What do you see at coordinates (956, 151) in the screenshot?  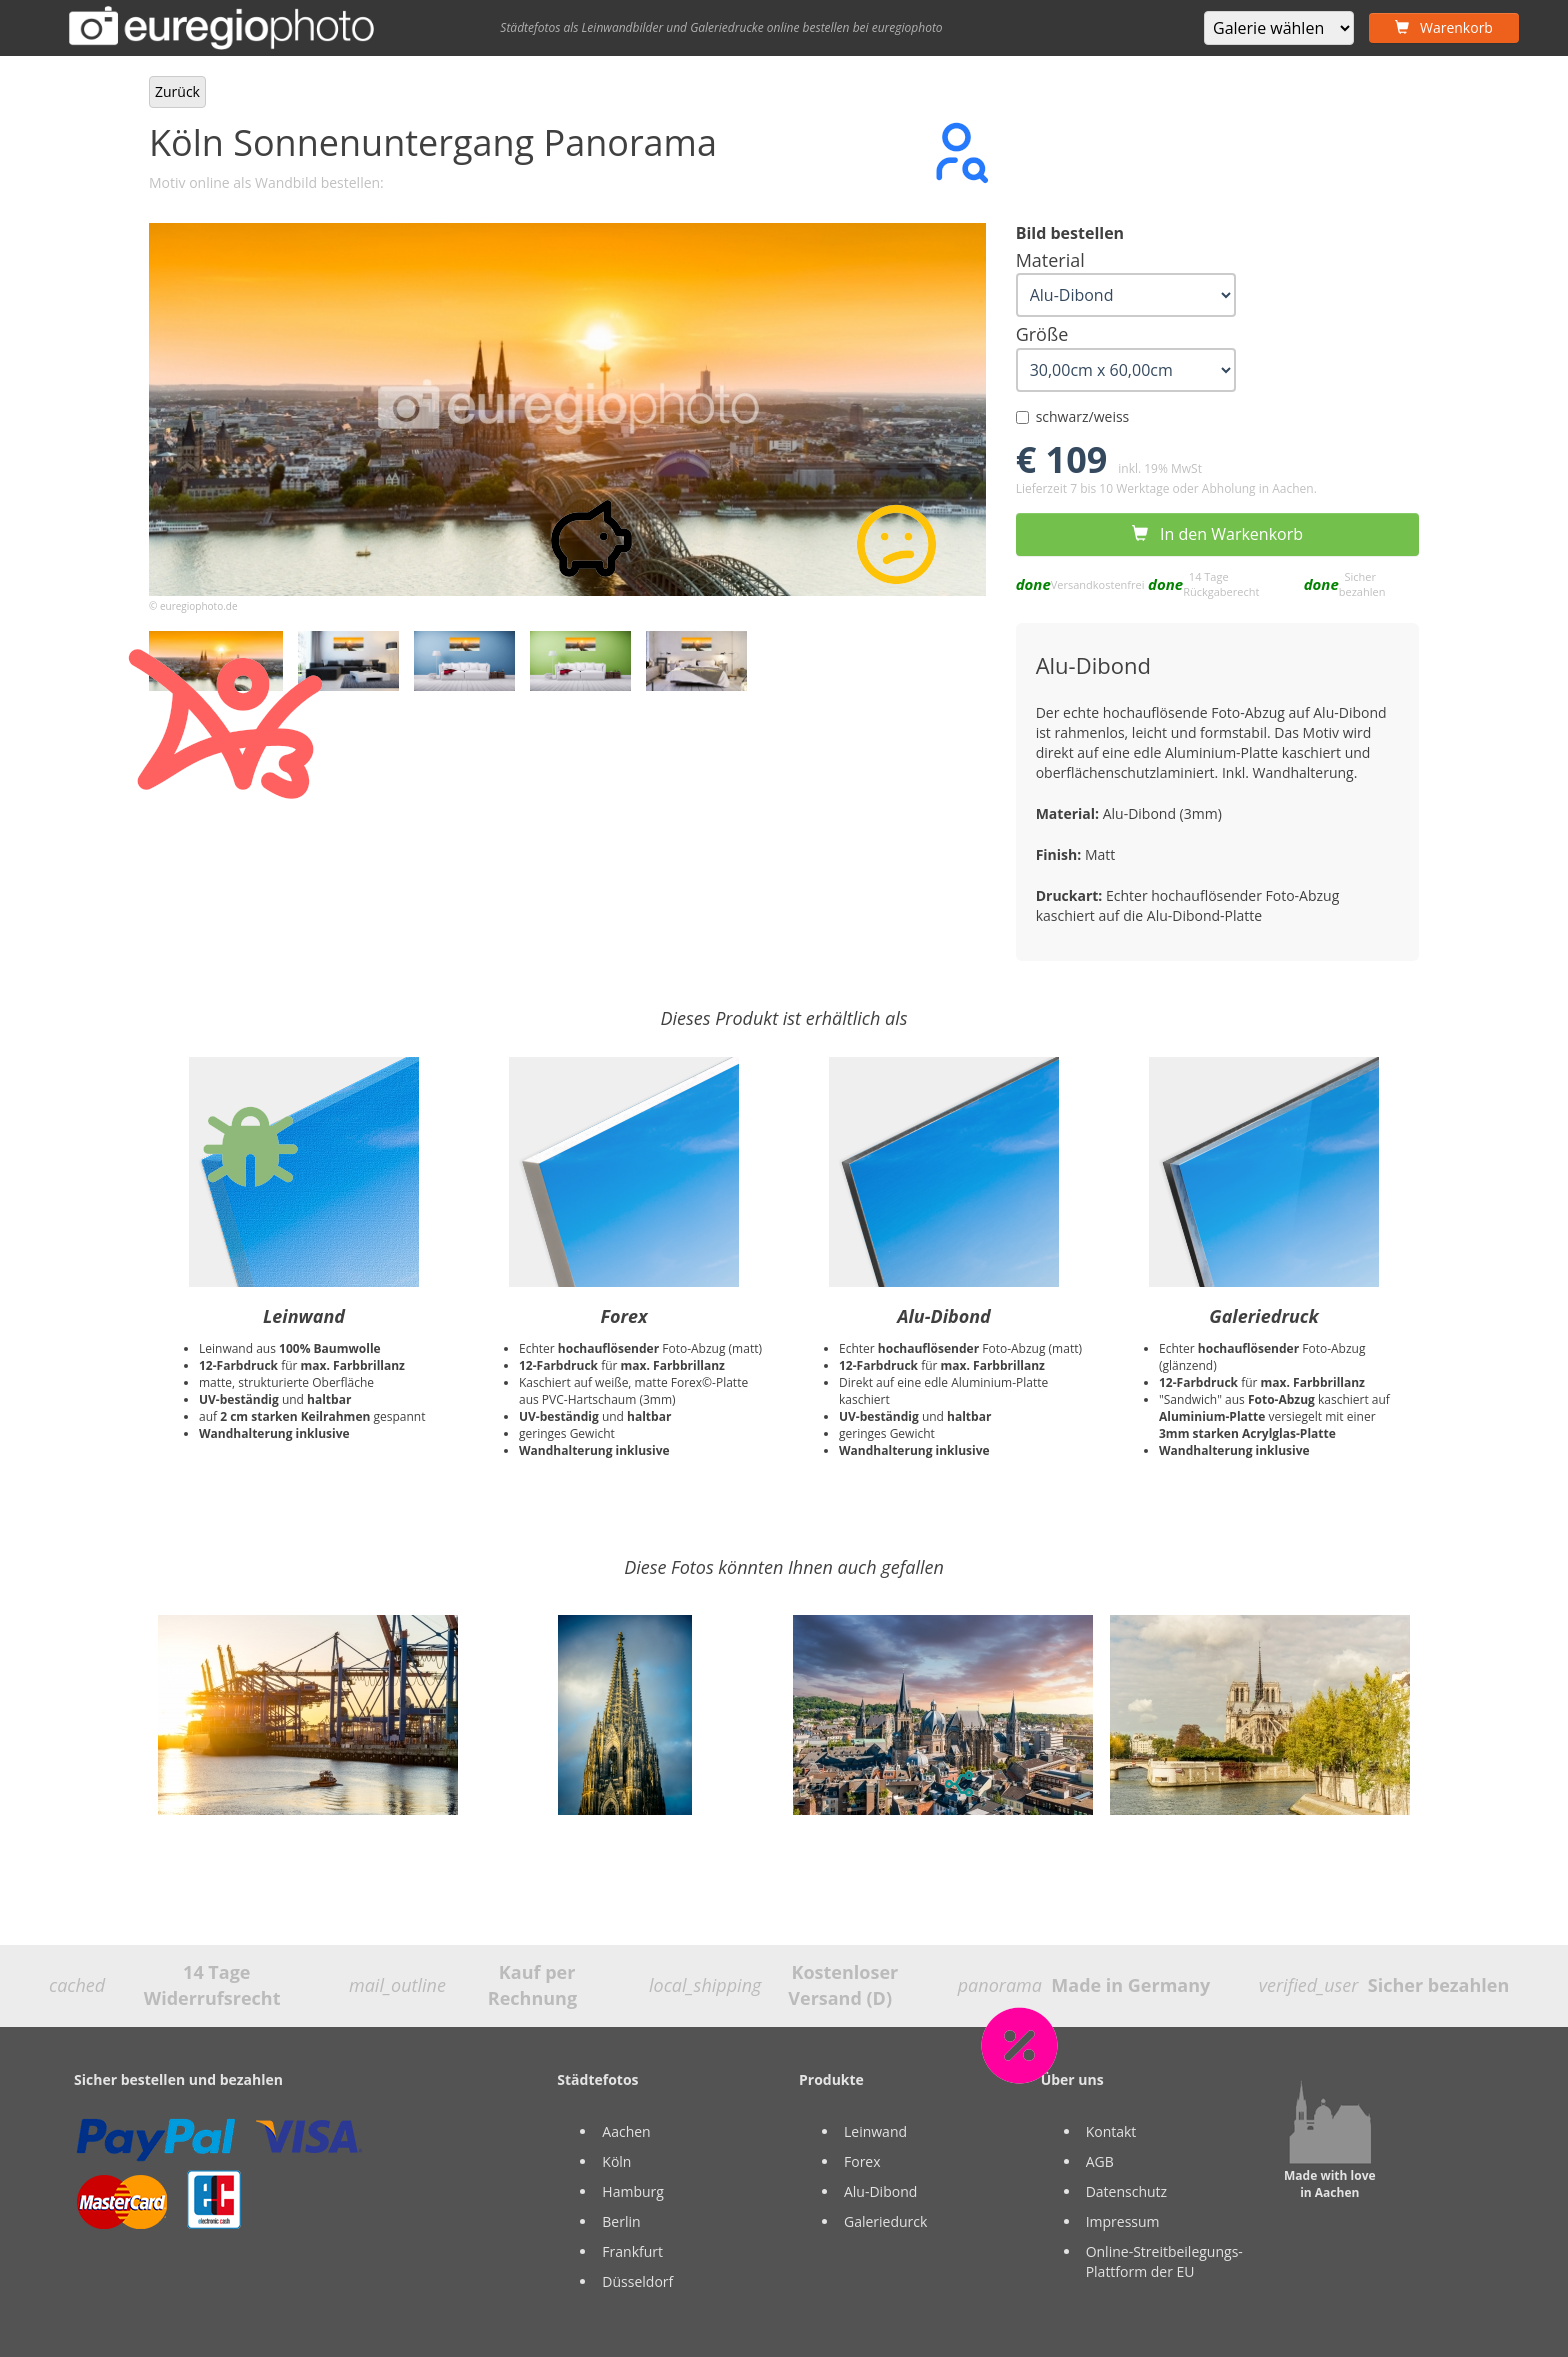 I see `search for a user or contact` at bounding box center [956, 151].